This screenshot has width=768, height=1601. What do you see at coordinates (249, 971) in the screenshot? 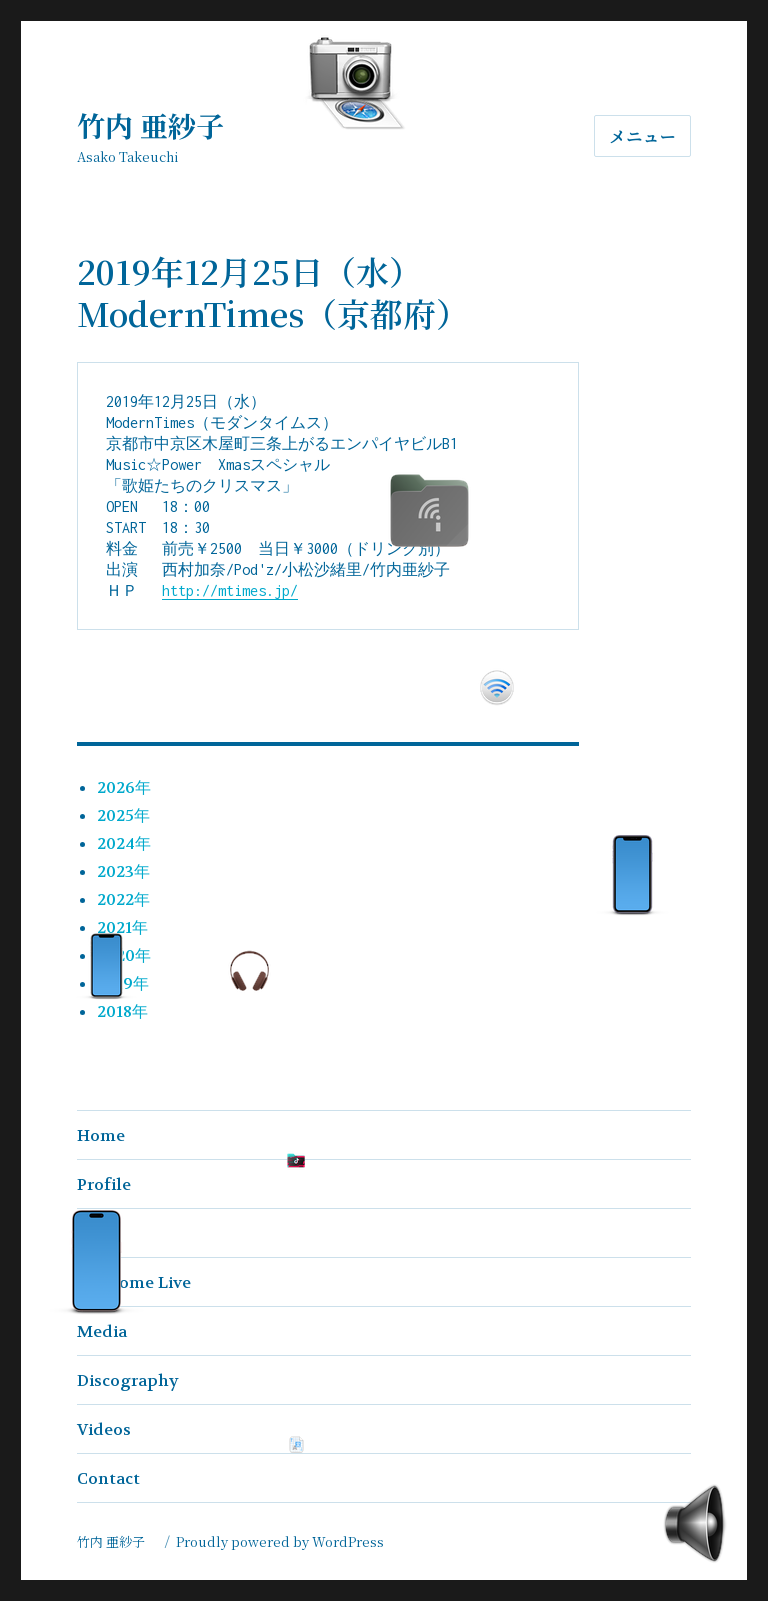
I see `connect bluetooth headphones` at bounding box center [249, 971].